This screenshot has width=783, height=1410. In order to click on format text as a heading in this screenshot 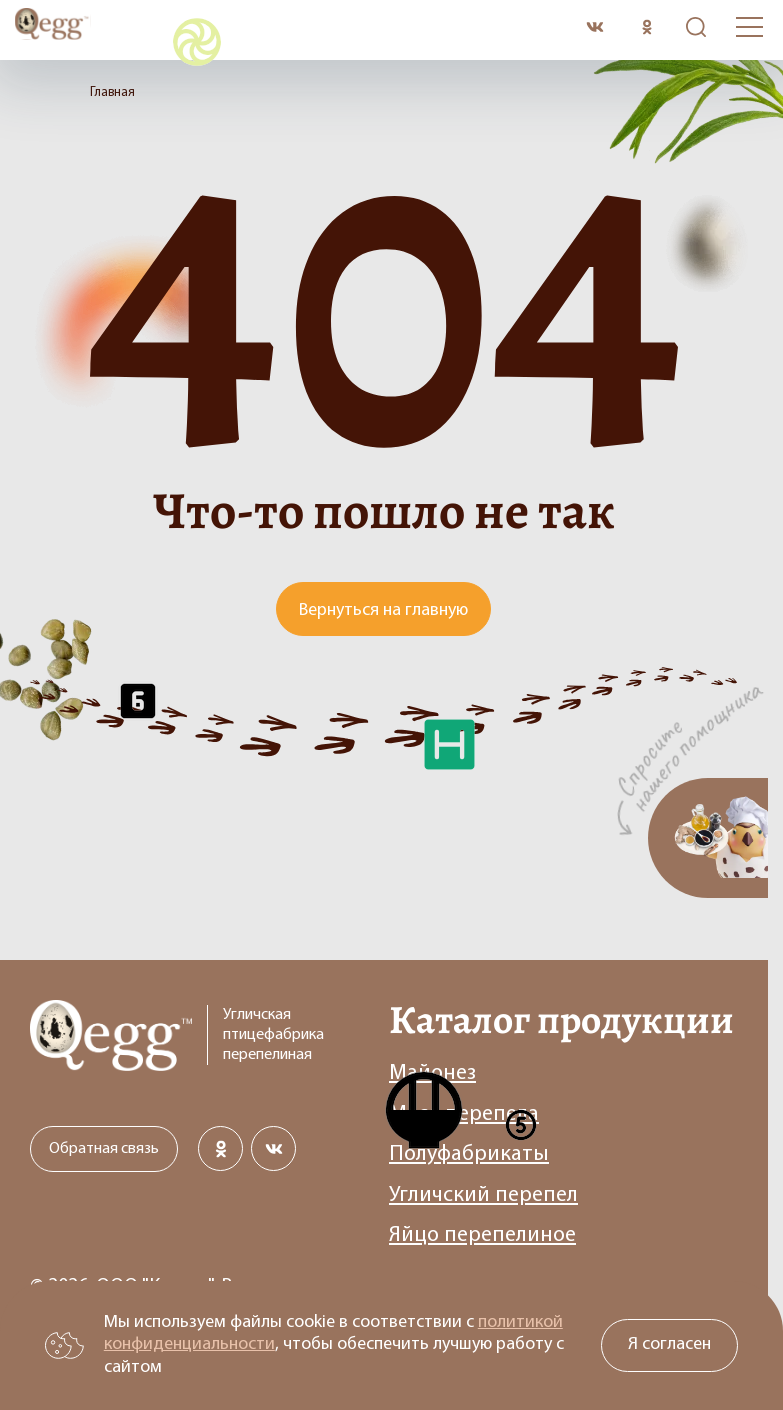, I will do `click(449, 744)`.